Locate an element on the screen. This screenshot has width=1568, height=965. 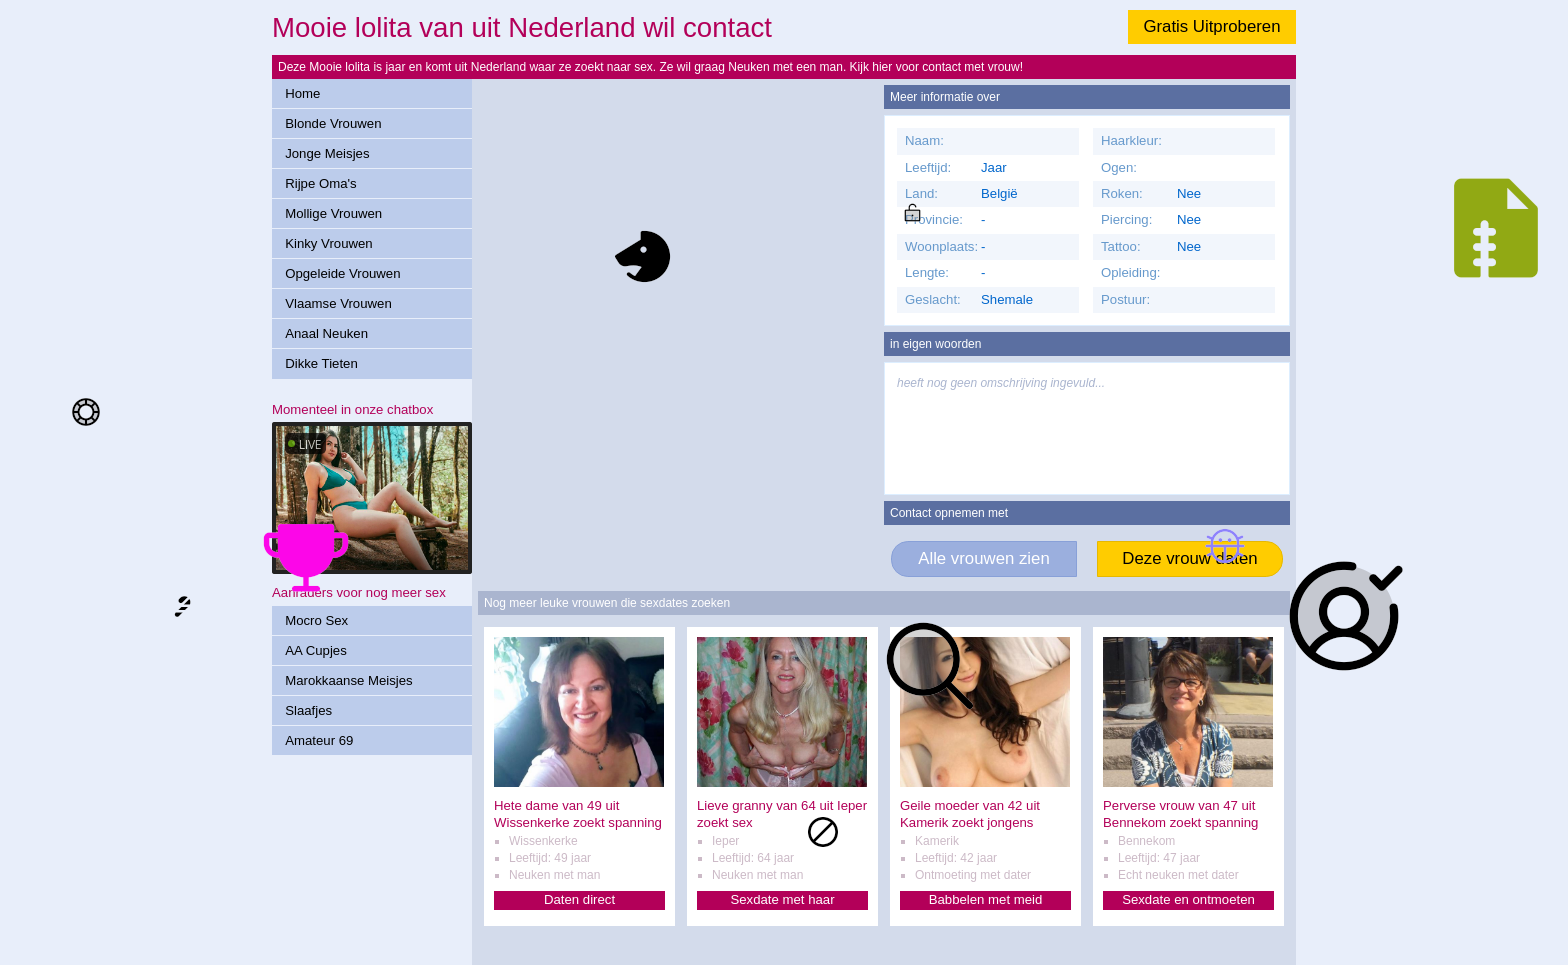
report a bug or issue is located at coordinates (1225, 546).